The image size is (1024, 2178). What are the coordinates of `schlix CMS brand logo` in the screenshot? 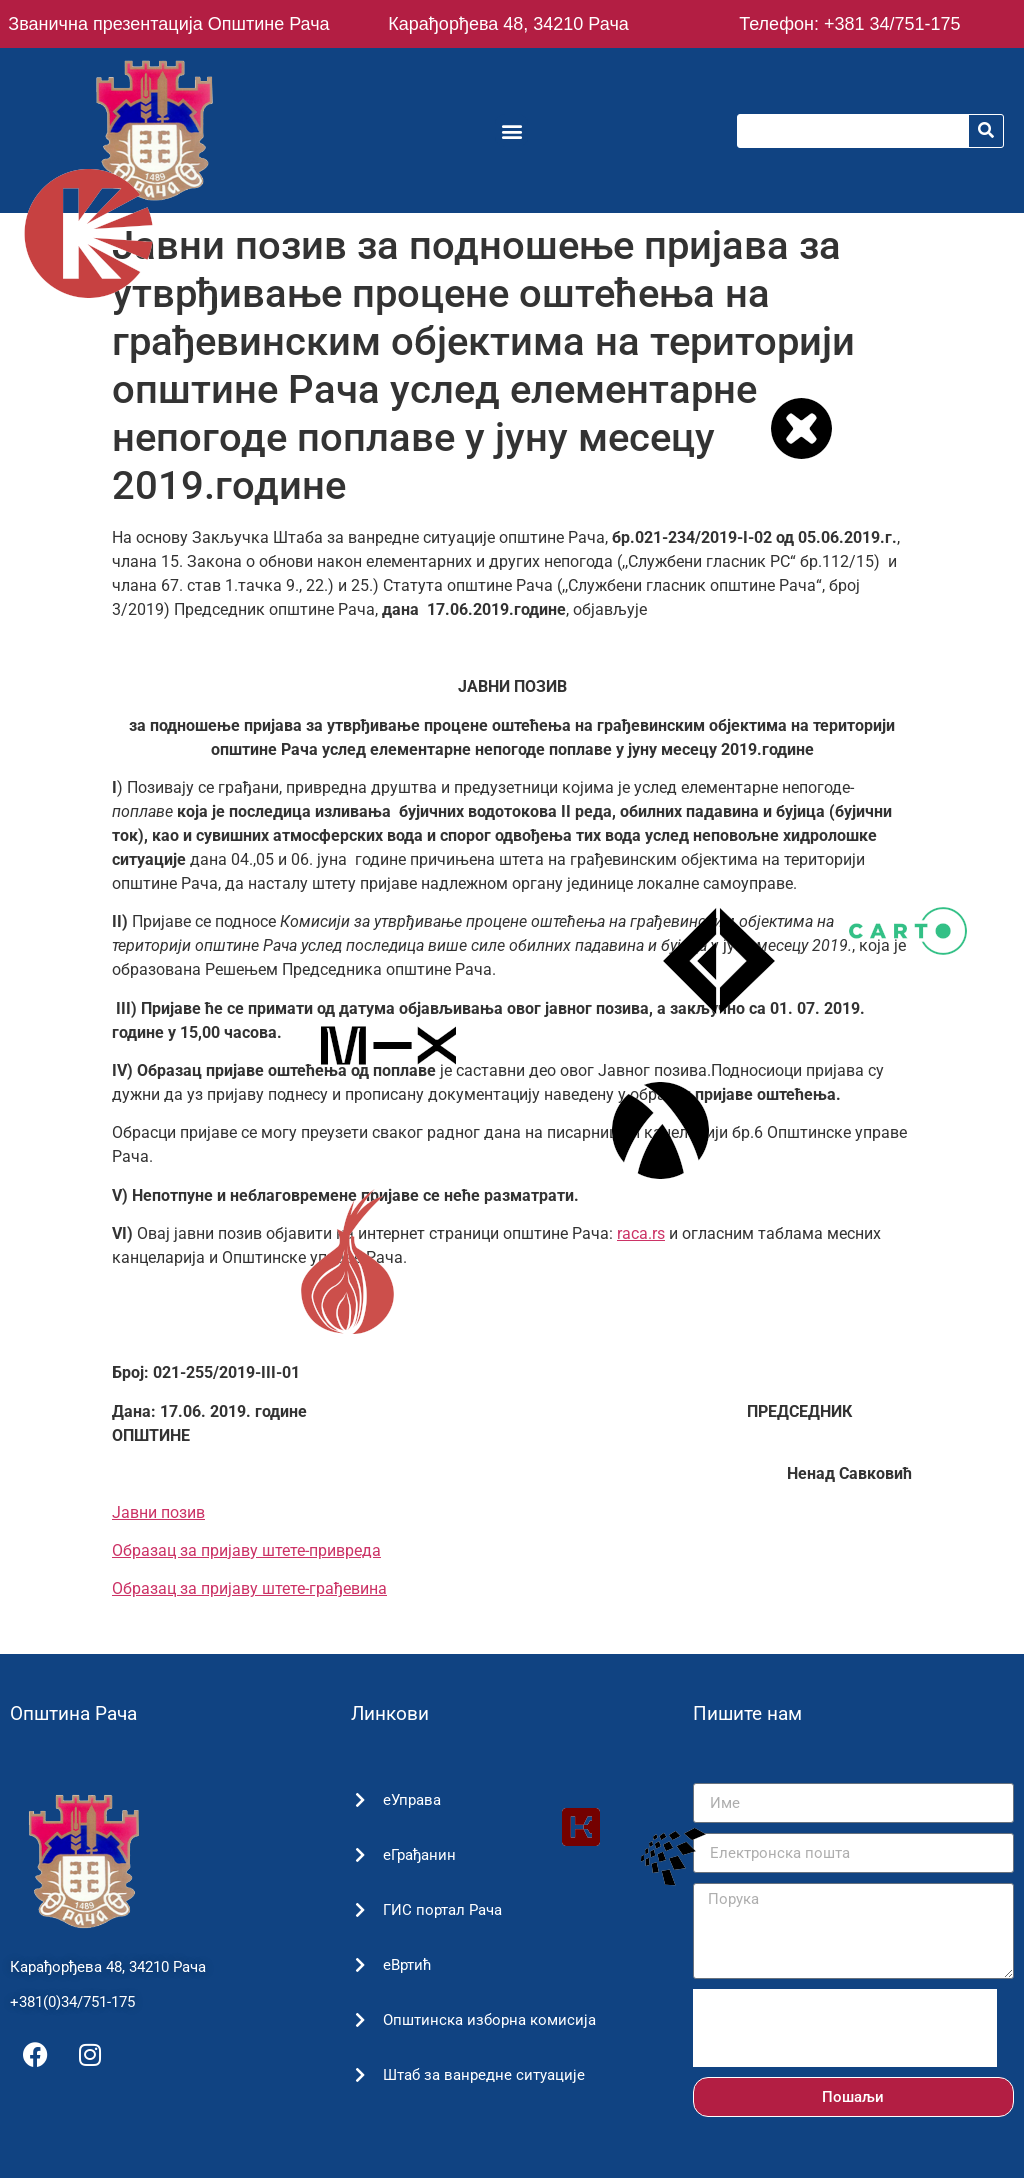 It's located at (673, 1854).